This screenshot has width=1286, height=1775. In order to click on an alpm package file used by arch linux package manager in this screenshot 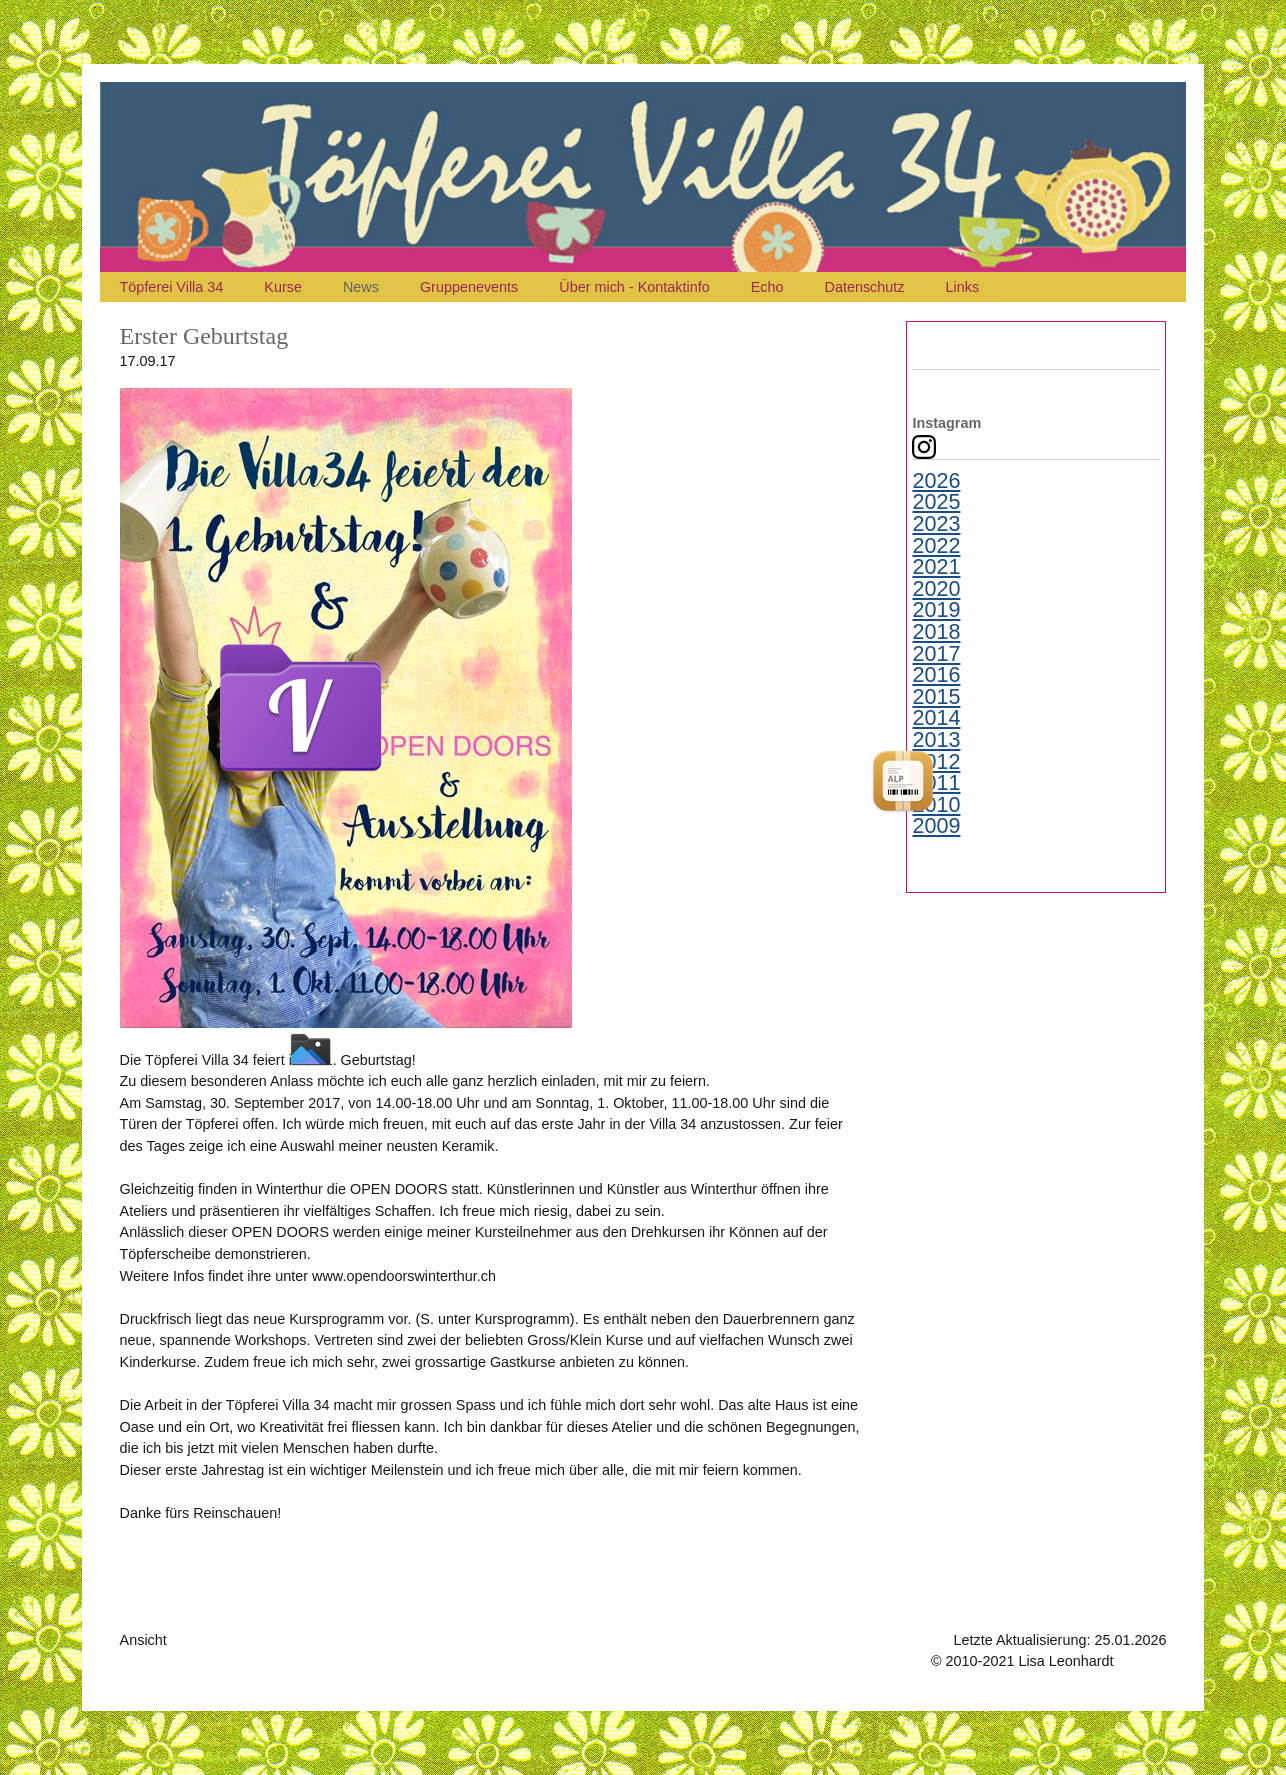, I will do `click(903, 782)`.